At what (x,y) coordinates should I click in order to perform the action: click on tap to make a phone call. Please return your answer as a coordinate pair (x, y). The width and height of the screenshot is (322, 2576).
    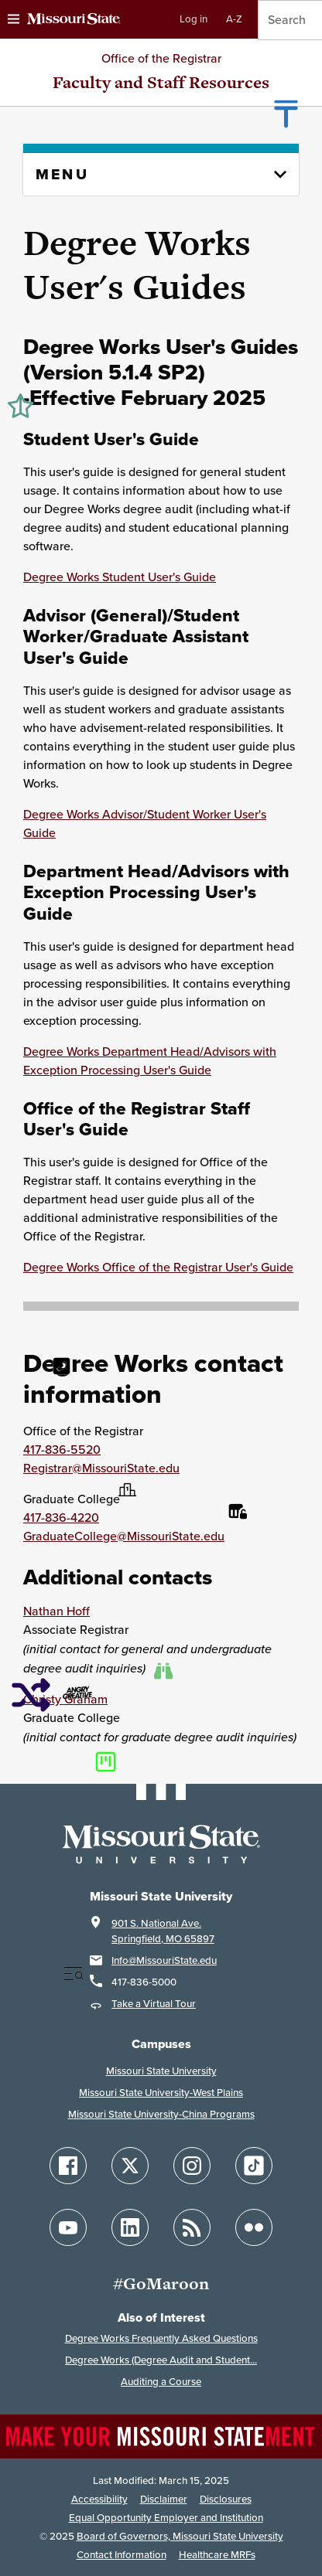
    Looking at the image, I should click on (61, 1366).